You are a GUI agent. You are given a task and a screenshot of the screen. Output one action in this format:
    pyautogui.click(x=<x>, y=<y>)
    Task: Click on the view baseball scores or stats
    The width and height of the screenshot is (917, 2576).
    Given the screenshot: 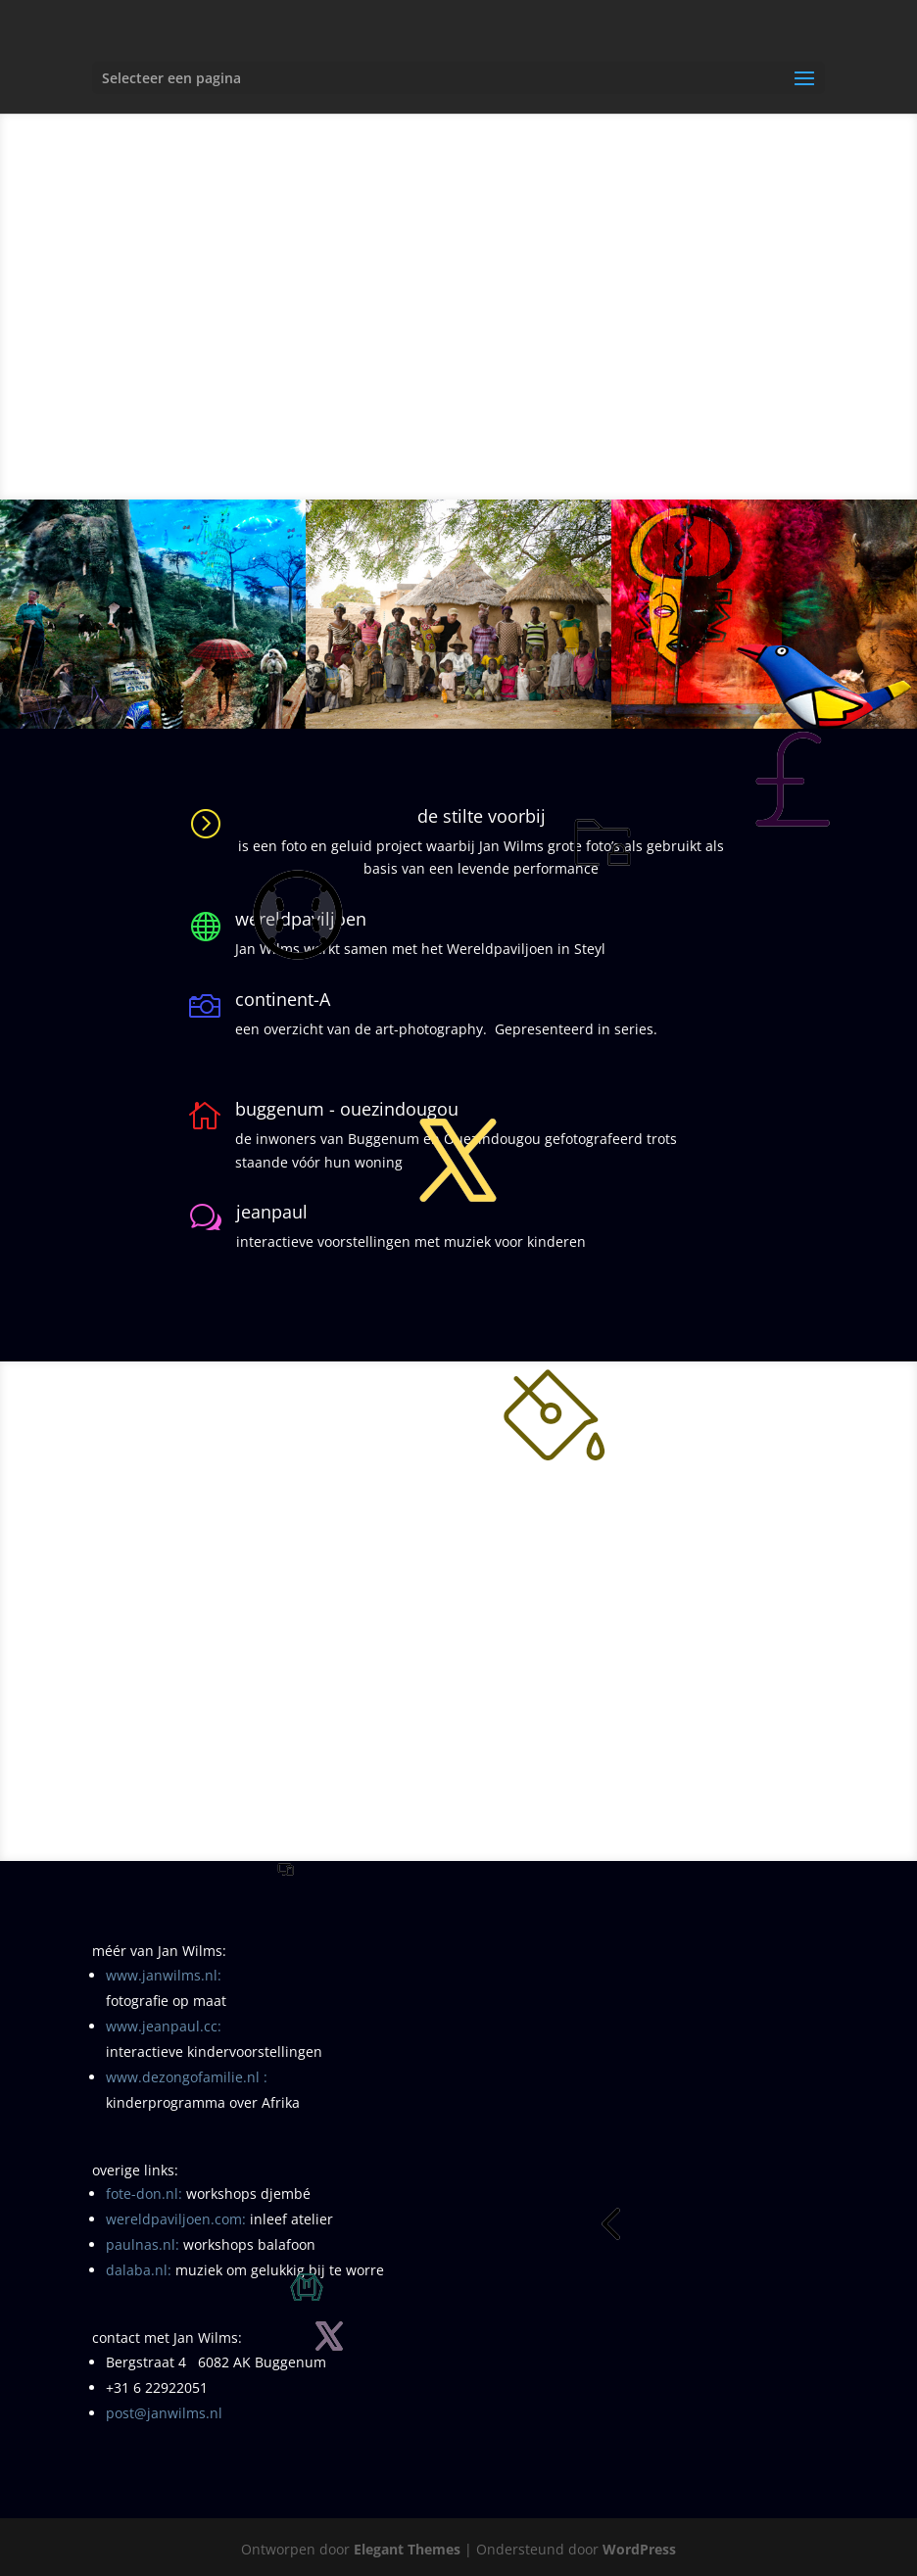 What is the action you would take?
    pyautogui.click(x=298, y=915)
    